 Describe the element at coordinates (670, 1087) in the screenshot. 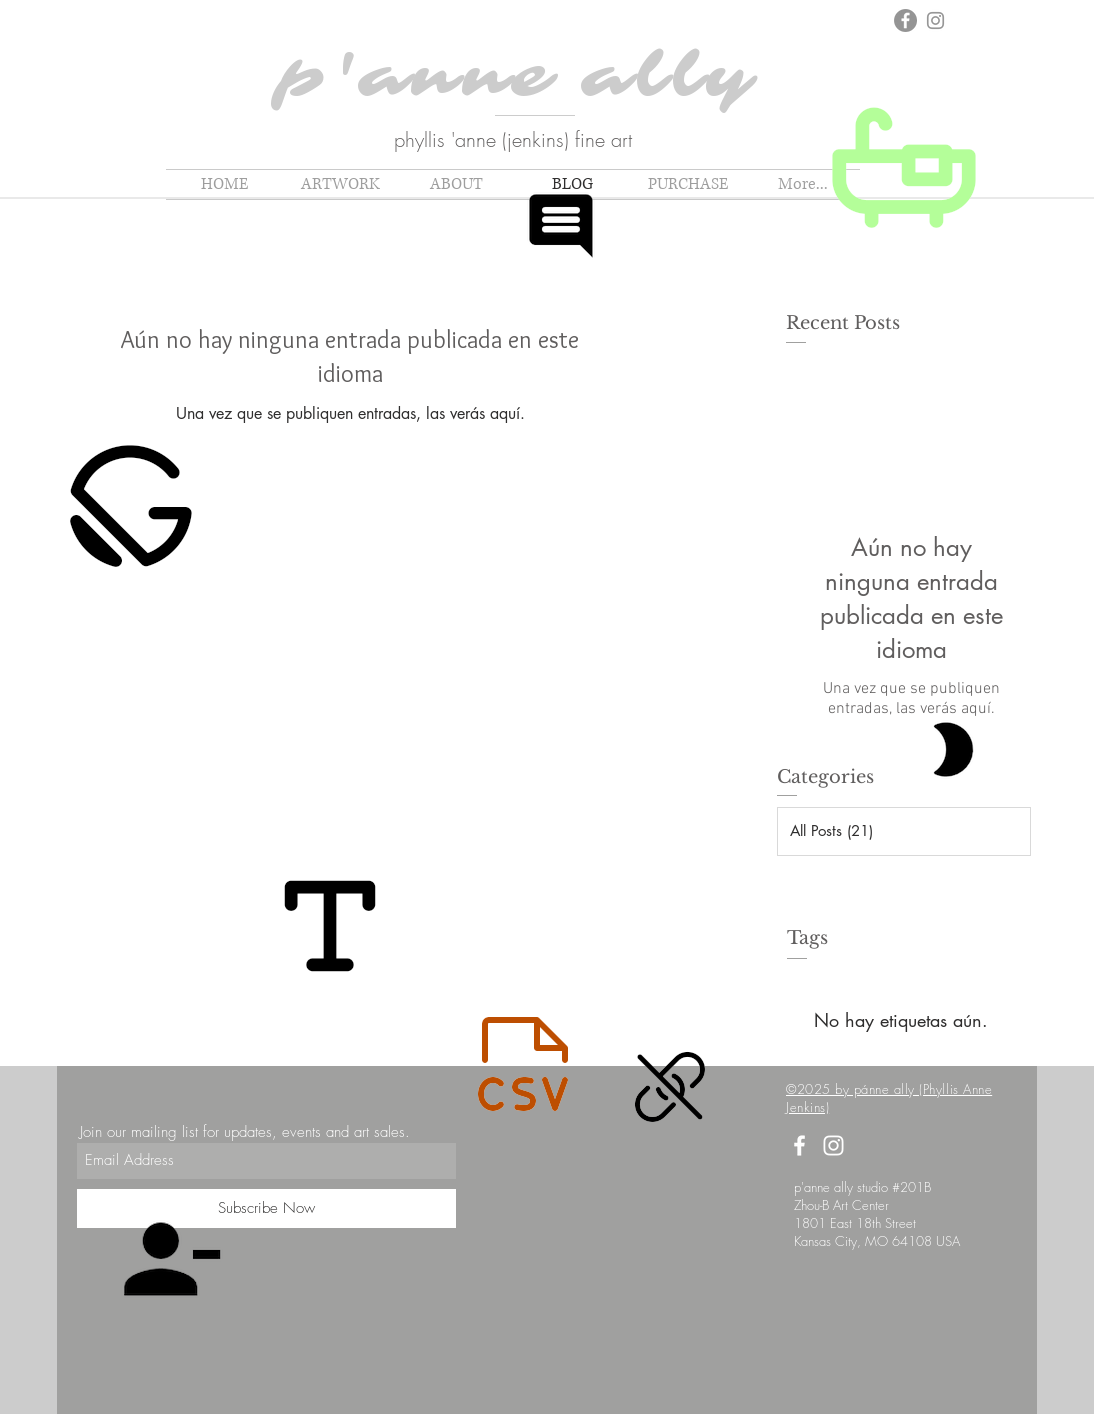

I see `unlink or disconnect a linked item` at that location.